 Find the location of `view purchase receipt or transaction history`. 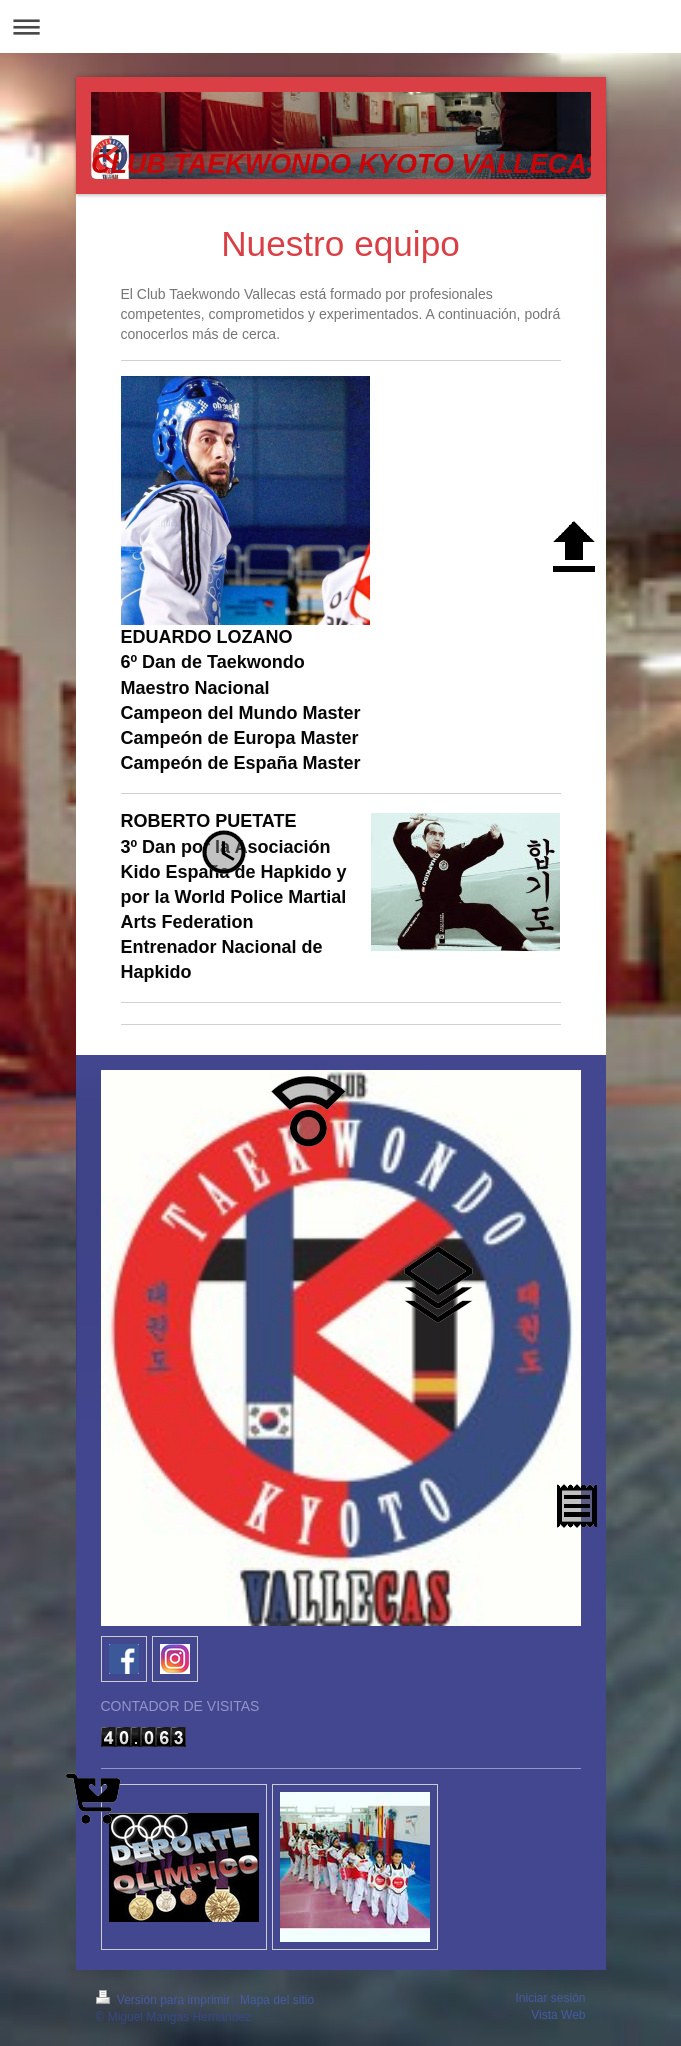

view purchase receipt or transaction history is located at coordinates (577, 1506).